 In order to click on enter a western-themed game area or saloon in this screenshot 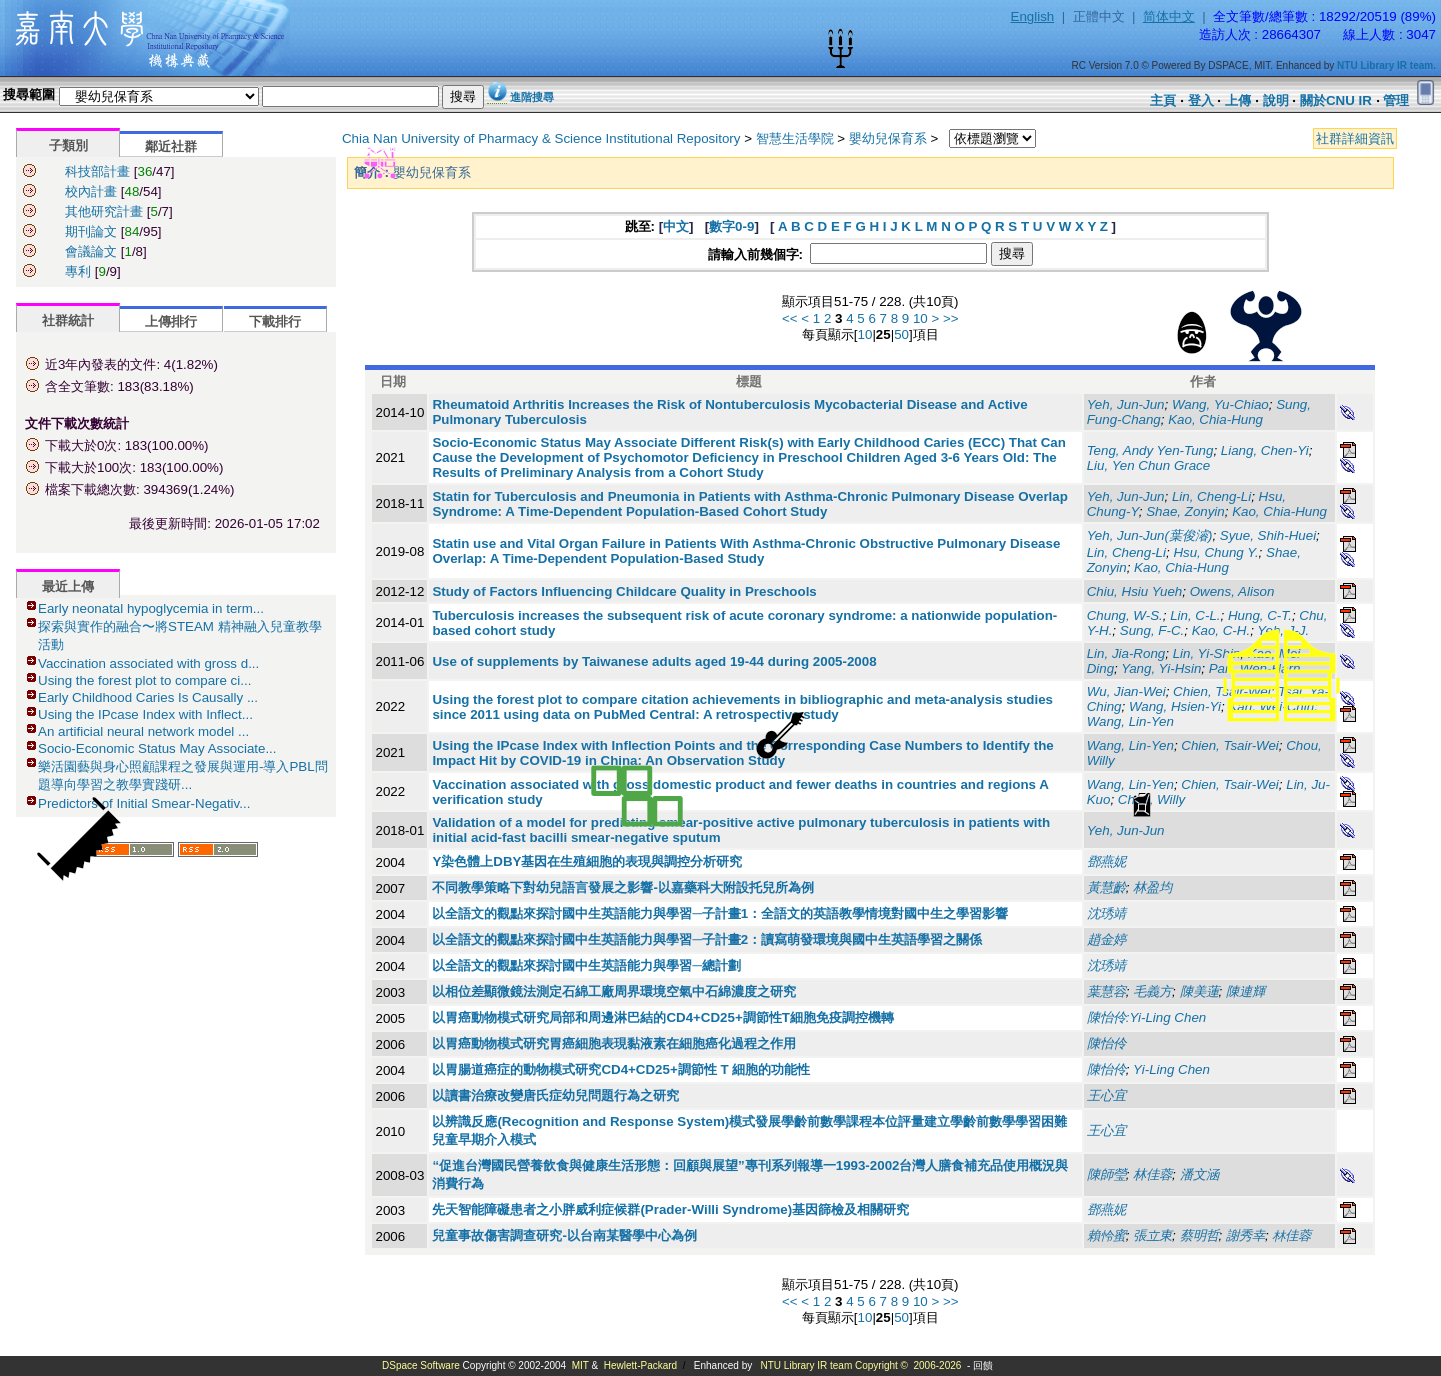, I will do `click(1281, 675)`.